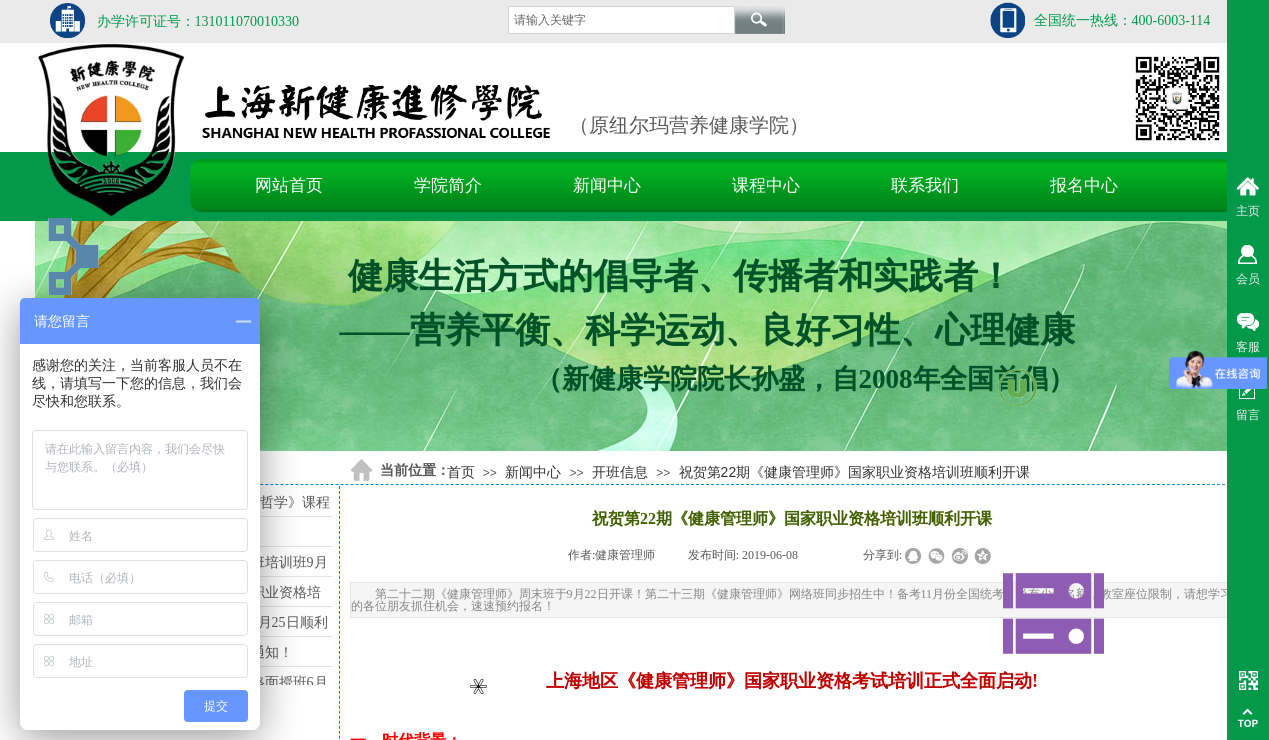  Describe the element at coordinates (478, 686) in the screenshot. I see `open google authenticator app` at that location.